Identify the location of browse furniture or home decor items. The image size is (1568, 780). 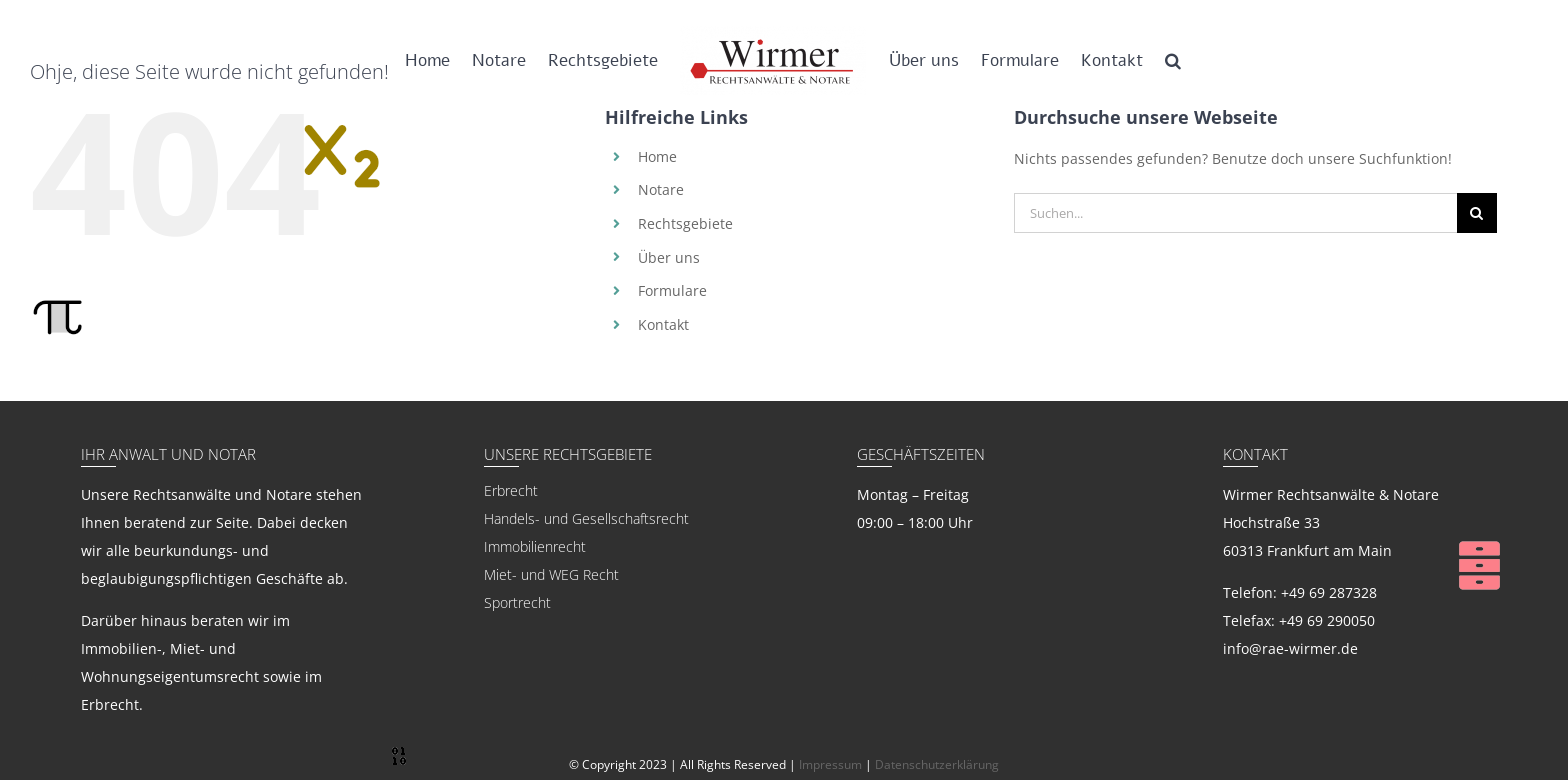
(1479, 565).